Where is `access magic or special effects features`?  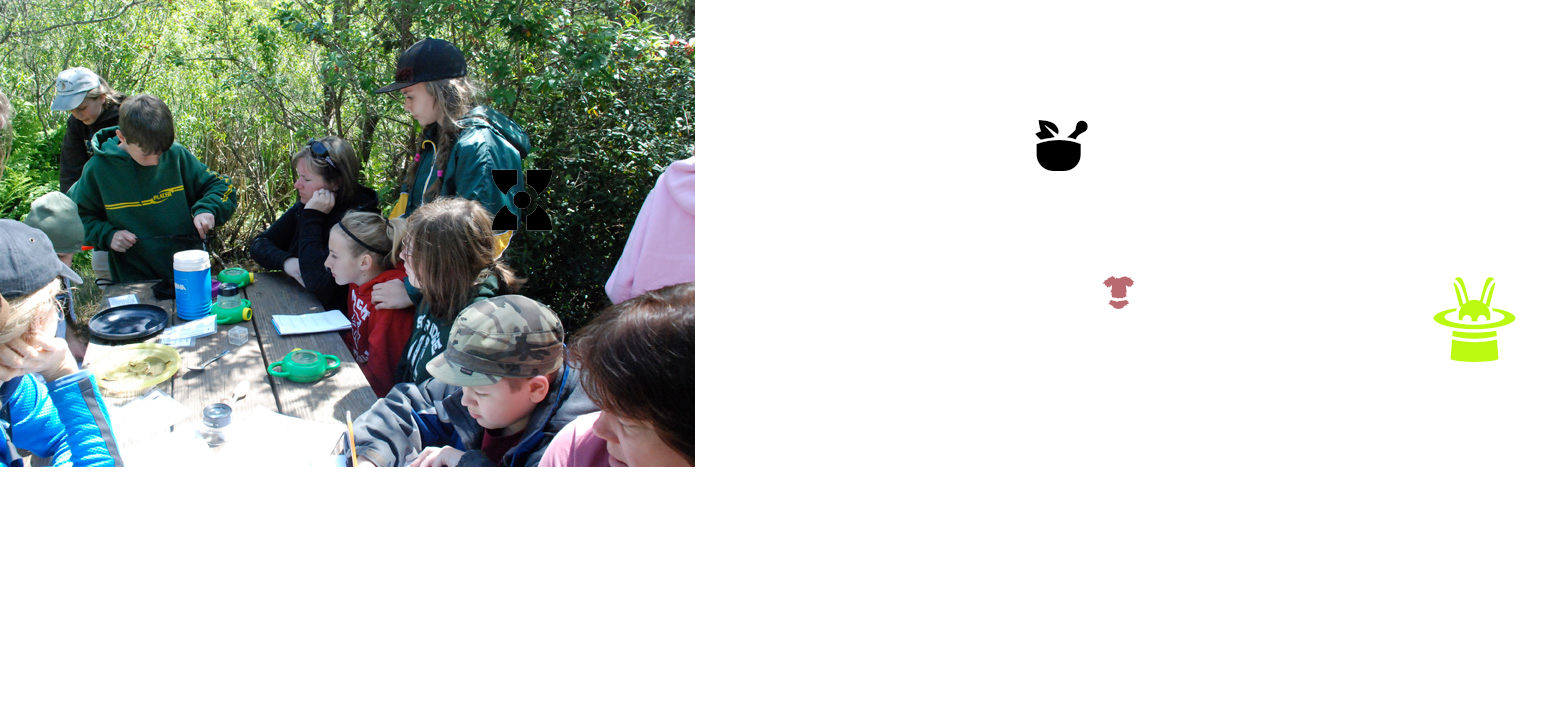 access magic or special effects features is located at coordinates (1474, 319).